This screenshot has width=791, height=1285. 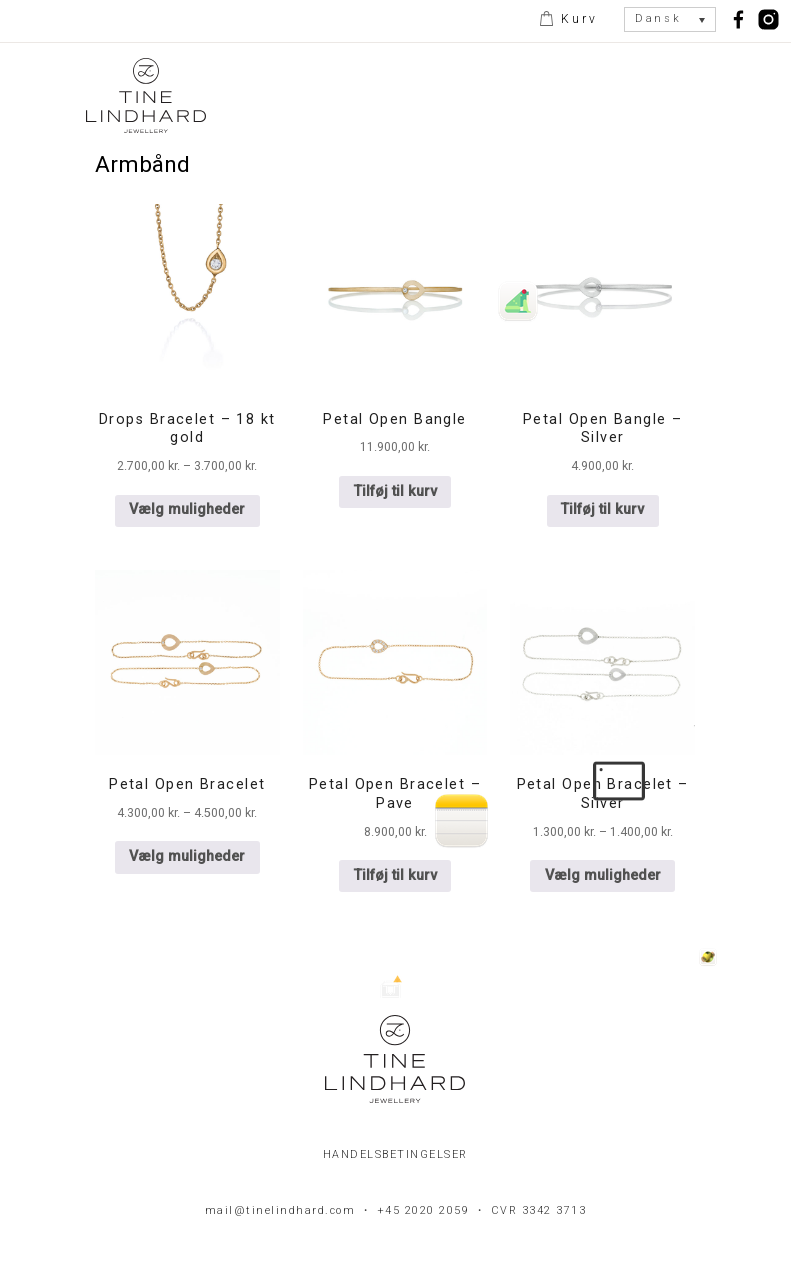 I want to click on indicates important software updates are available, so click(x=390, y=986).